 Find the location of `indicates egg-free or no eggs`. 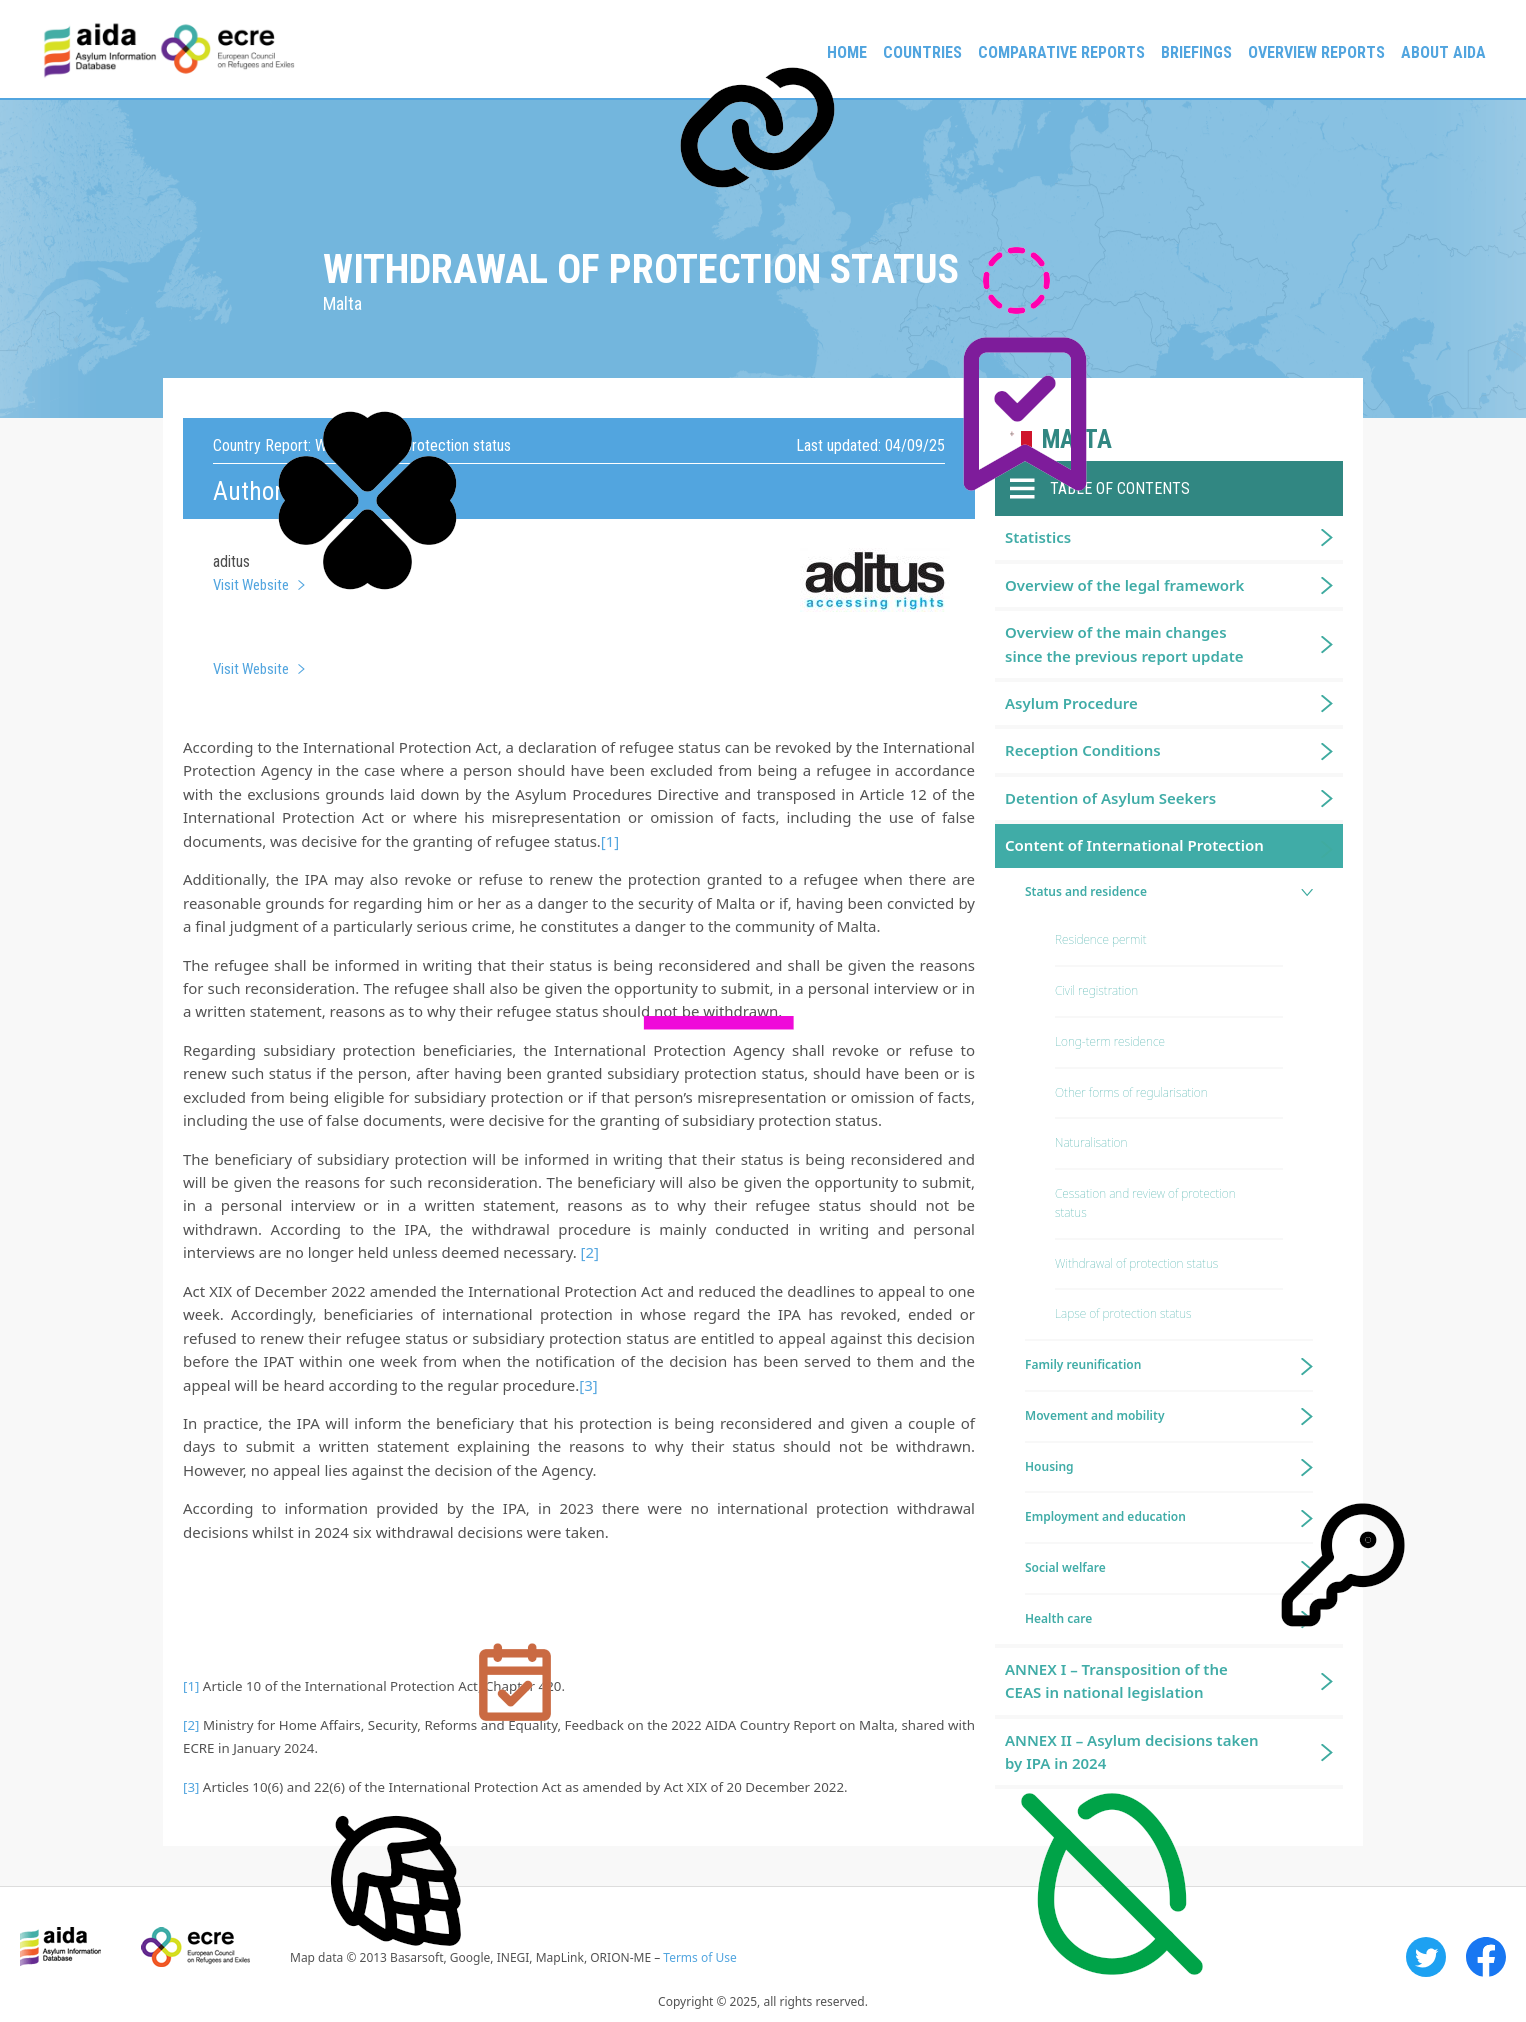

indicates egg-free or no eggs is located at coordinates (1112, 1884).